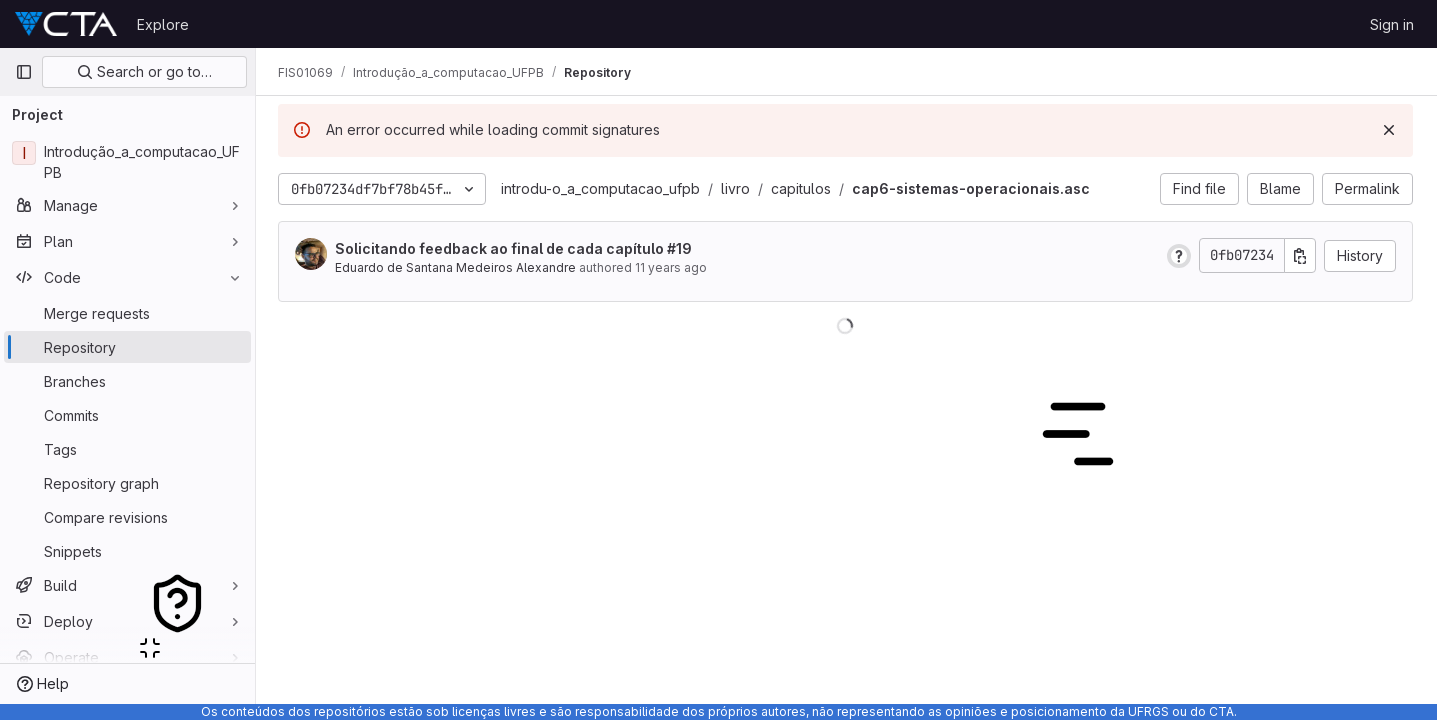  I want to click on view gantt chart or project timeline, so click(1078, 434).